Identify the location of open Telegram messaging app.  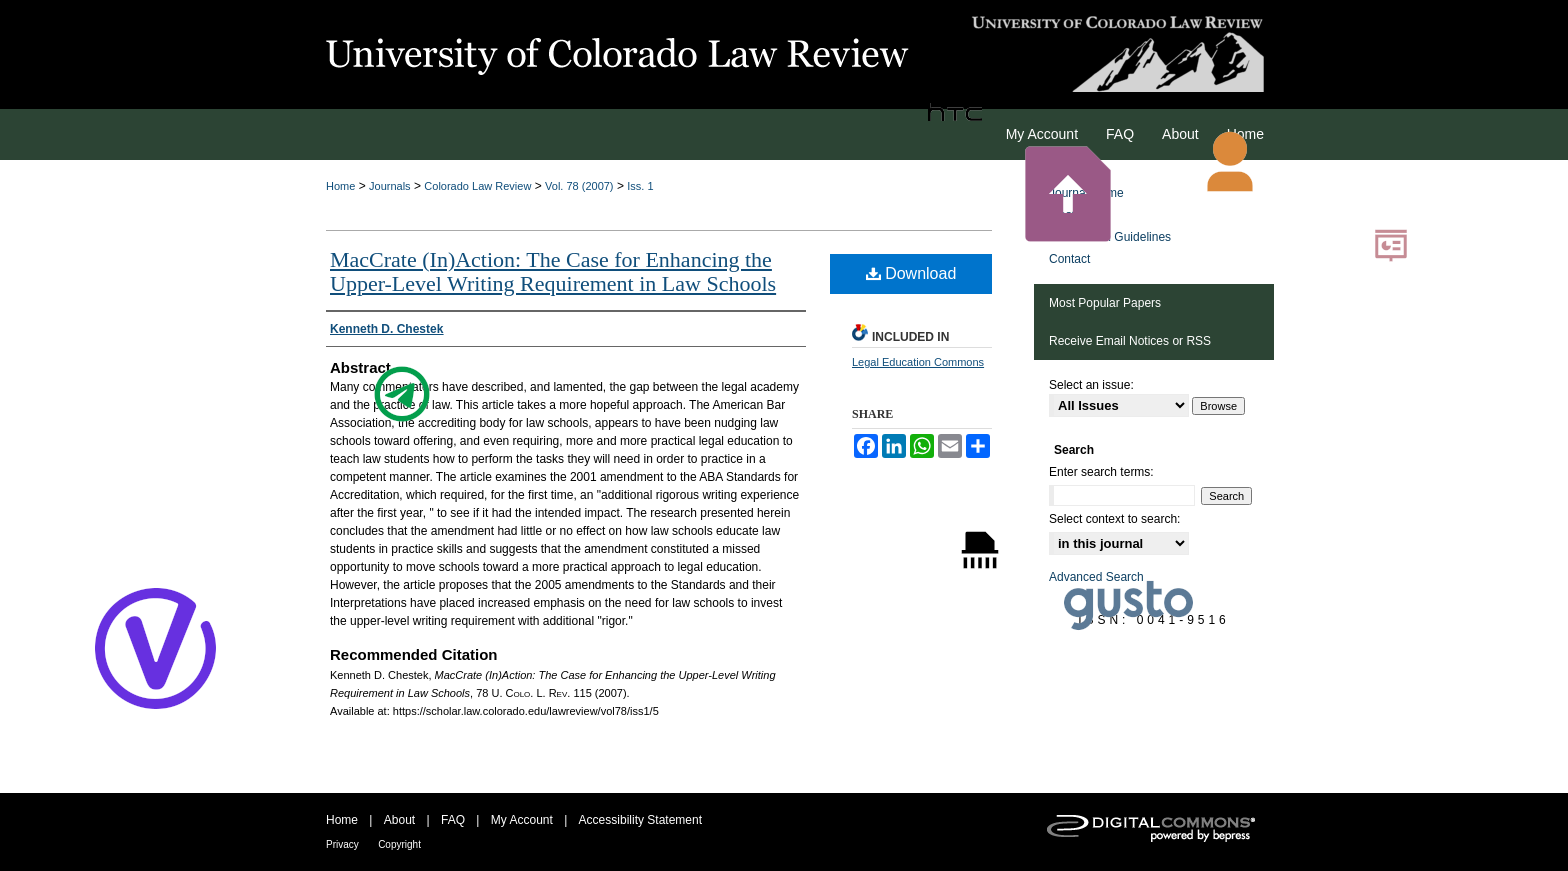
(402, 394).